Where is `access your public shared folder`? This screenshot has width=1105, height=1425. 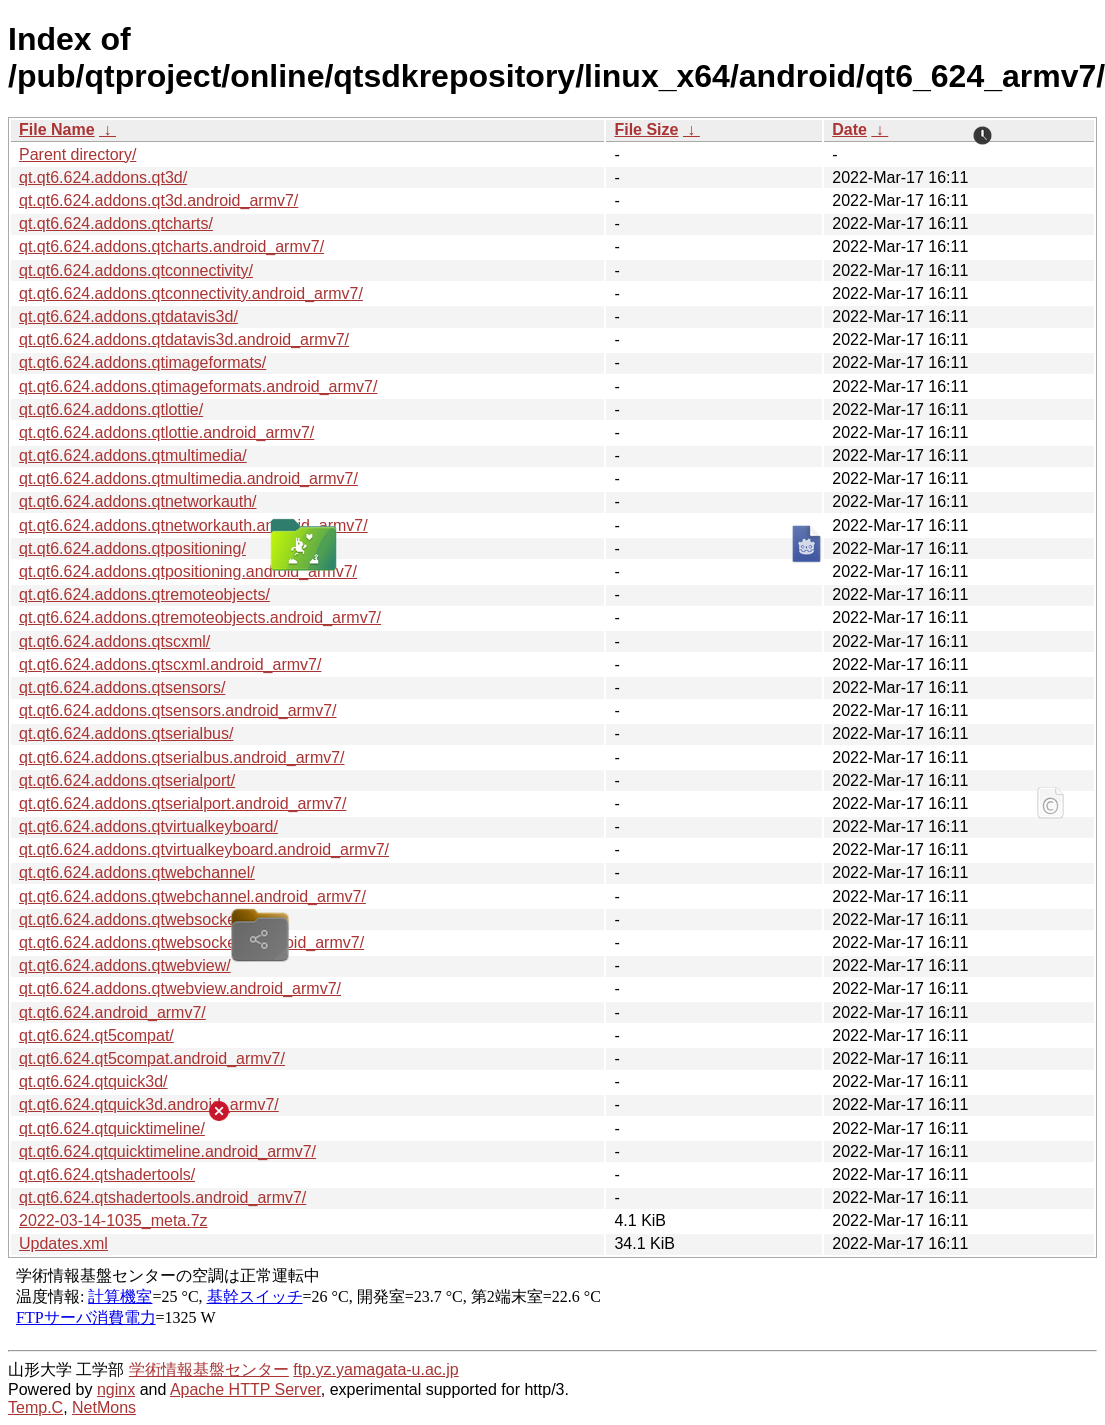
access your public shared folder is located at coordinates (260, 935).